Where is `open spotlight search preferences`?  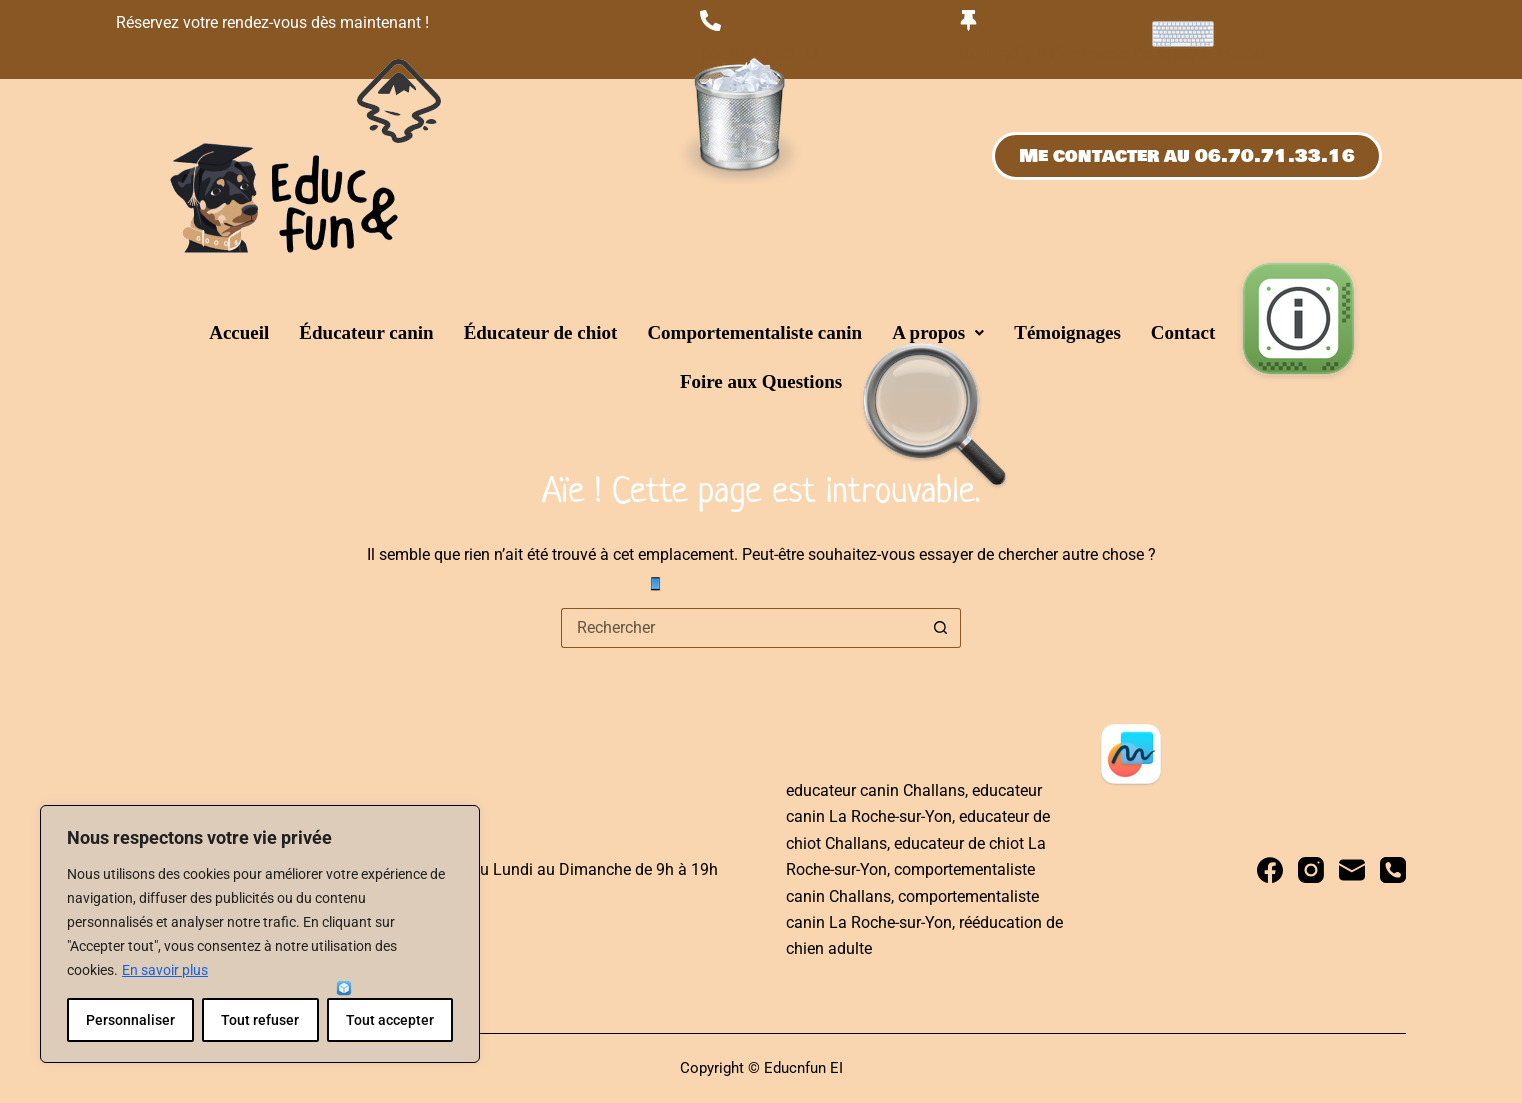 open spotlight search preferences is located at coordinates (934, 414).